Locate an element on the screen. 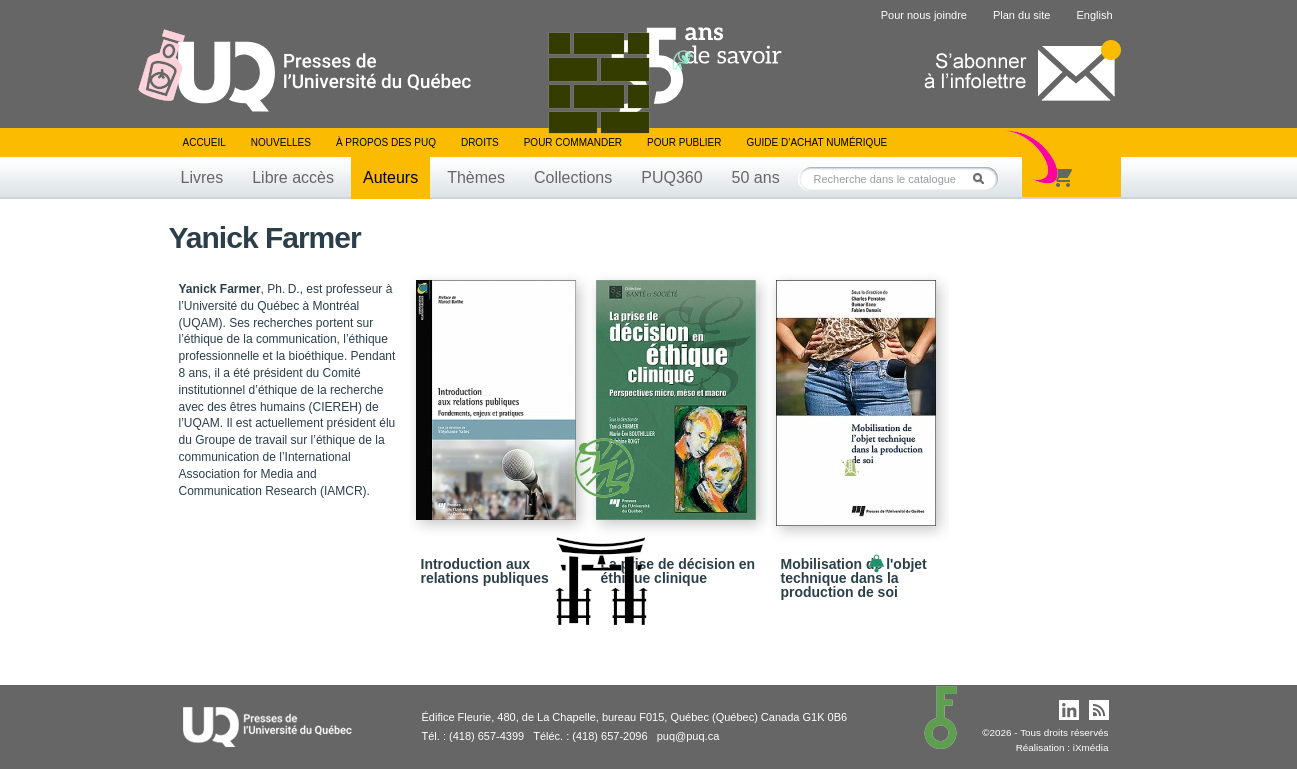 This screenshot has height=769, width=1297. select ketchup as a condiment option is located at coordinates (162, 65).